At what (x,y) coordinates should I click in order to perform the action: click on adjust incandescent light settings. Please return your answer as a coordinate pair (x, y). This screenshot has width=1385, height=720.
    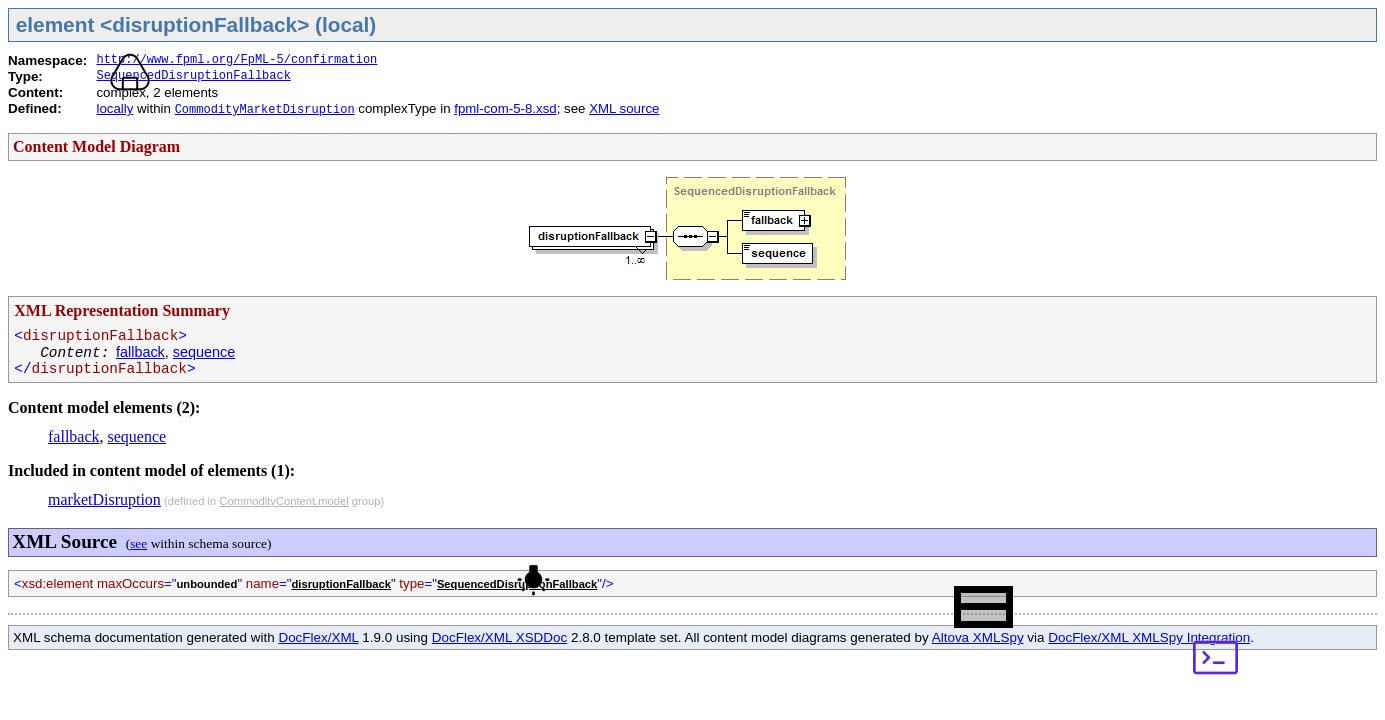
    Looking at the image, I should click on (533, 579).